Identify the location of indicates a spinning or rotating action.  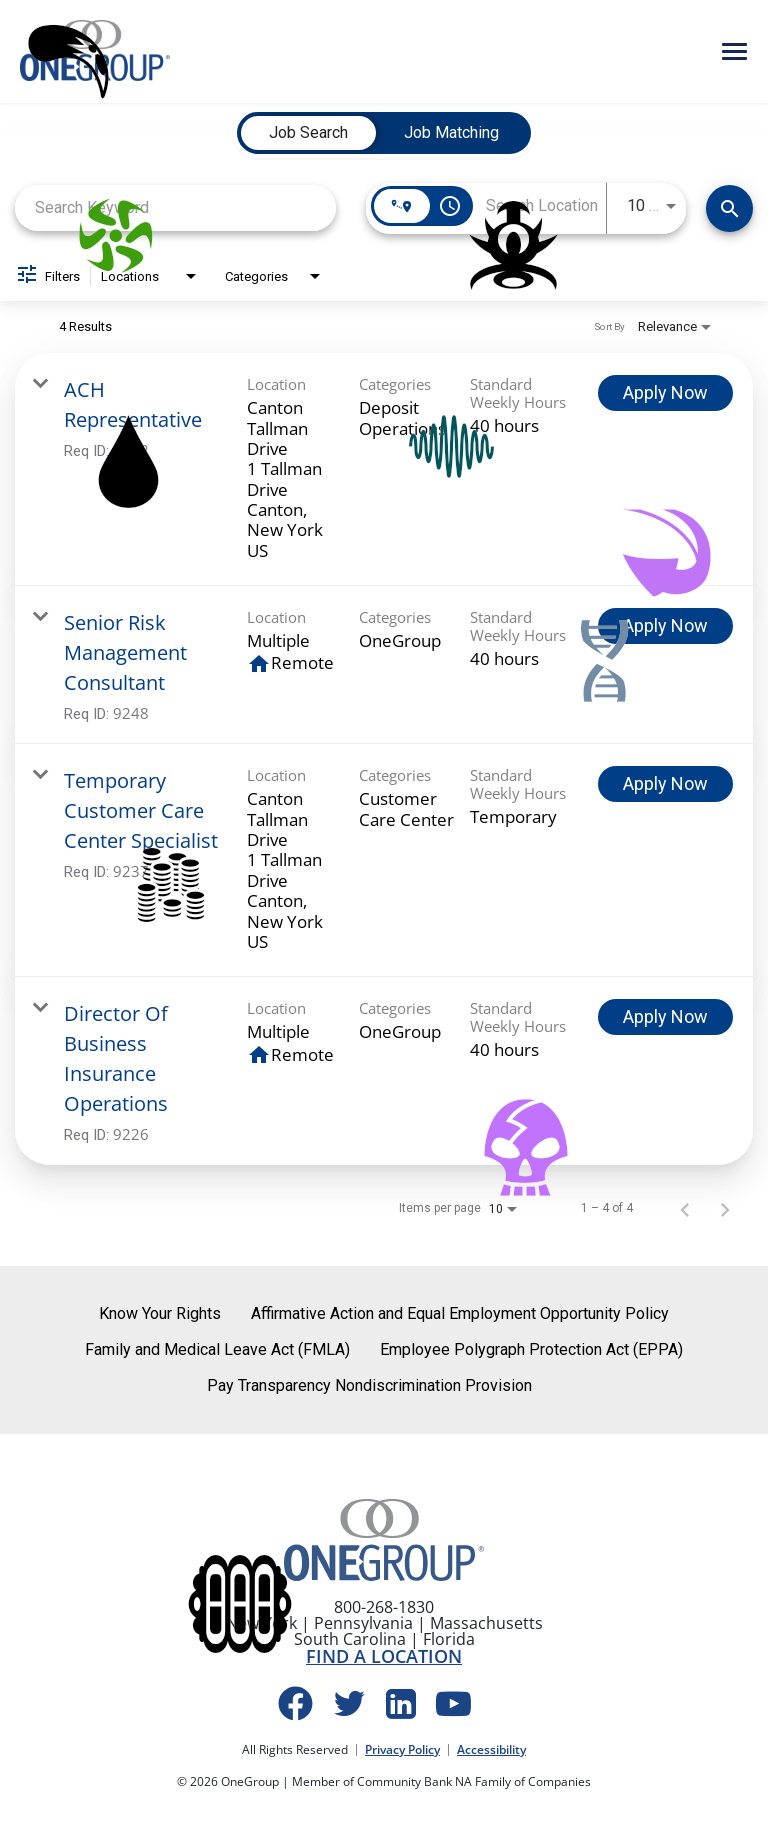
(116, 235).